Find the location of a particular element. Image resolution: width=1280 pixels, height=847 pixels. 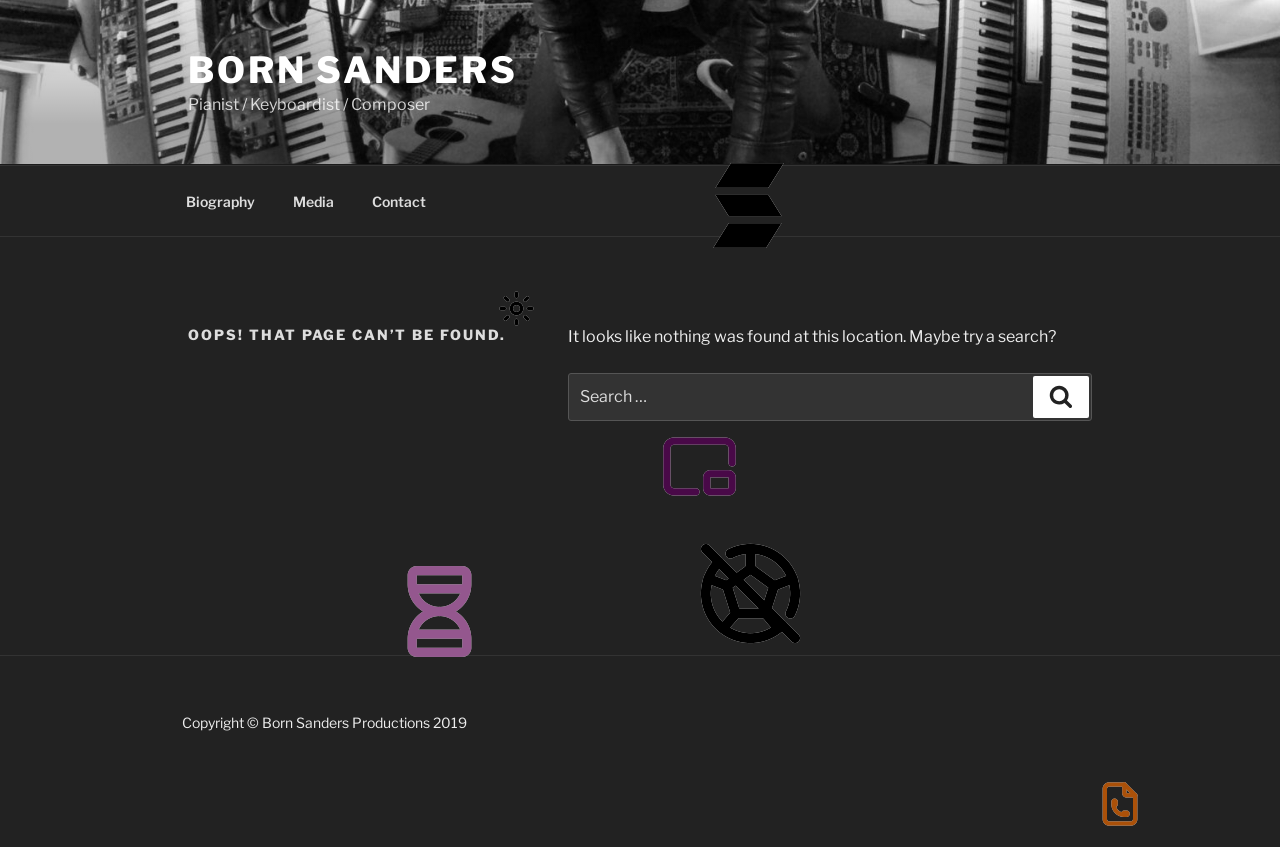

switch to light mode is located at coordinates (516, 308).